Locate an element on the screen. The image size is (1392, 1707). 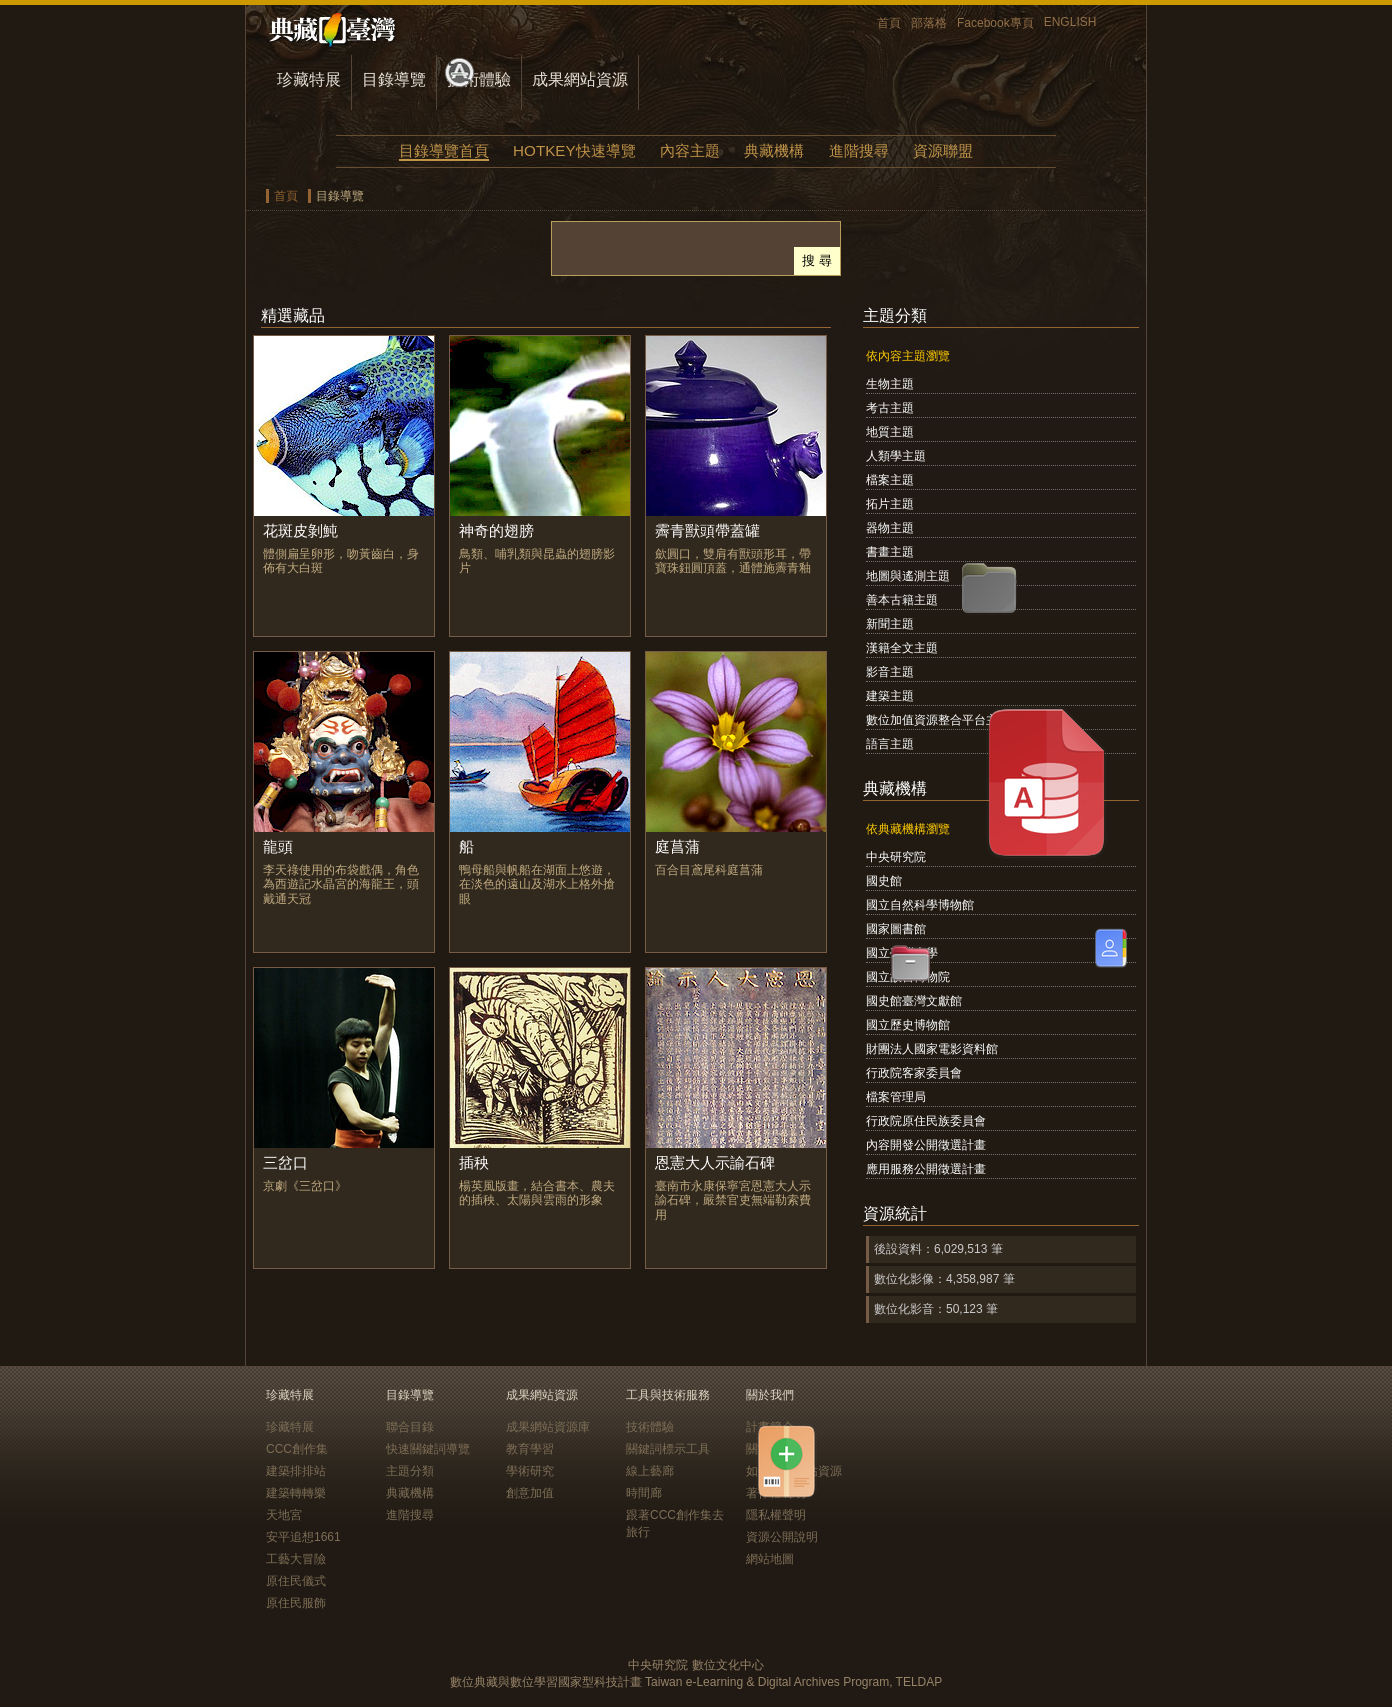
open the software update manager is located at coordinates (459, 72).